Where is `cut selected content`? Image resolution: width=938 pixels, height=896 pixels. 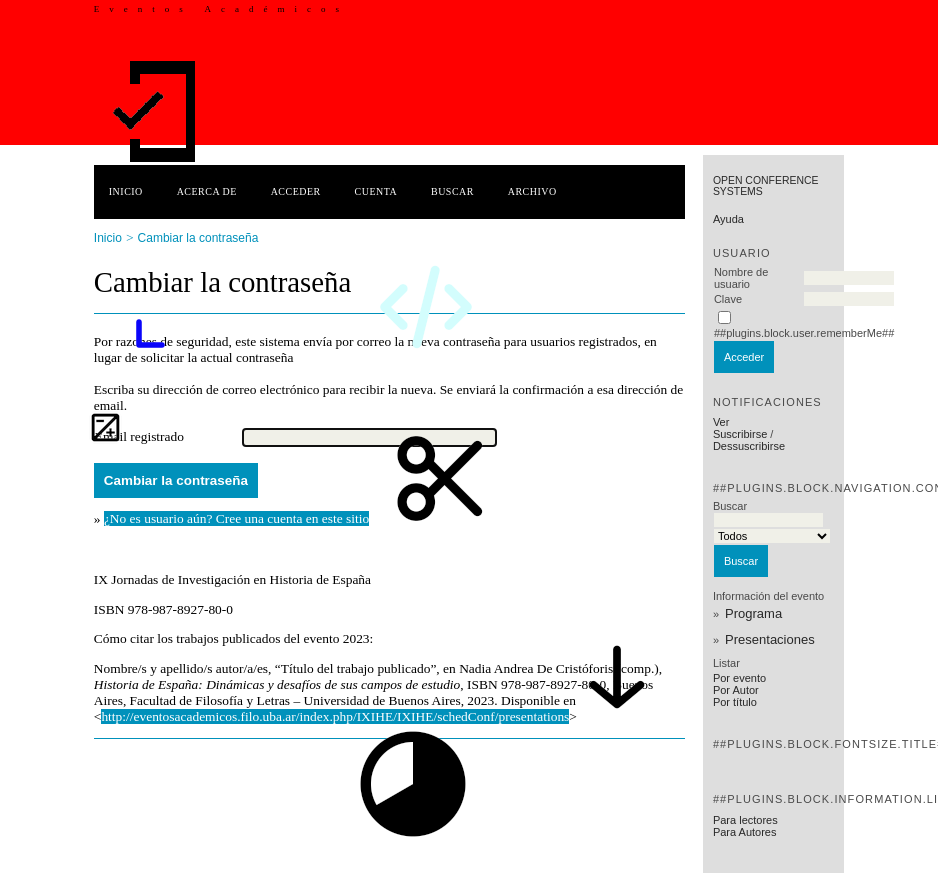 cut selected content is located at coordinates (444, 478).